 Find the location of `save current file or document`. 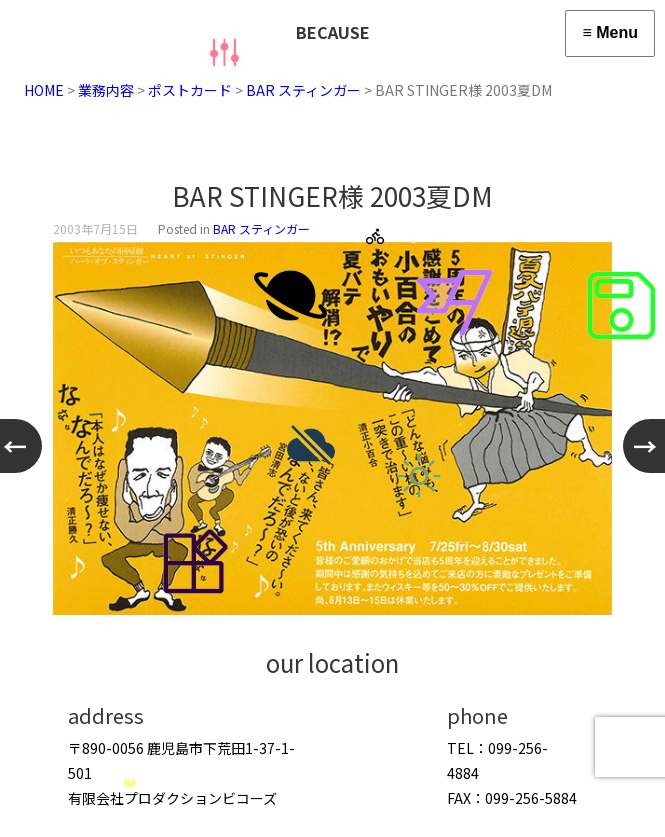

save current file or document is located at coordinates (621, 305).